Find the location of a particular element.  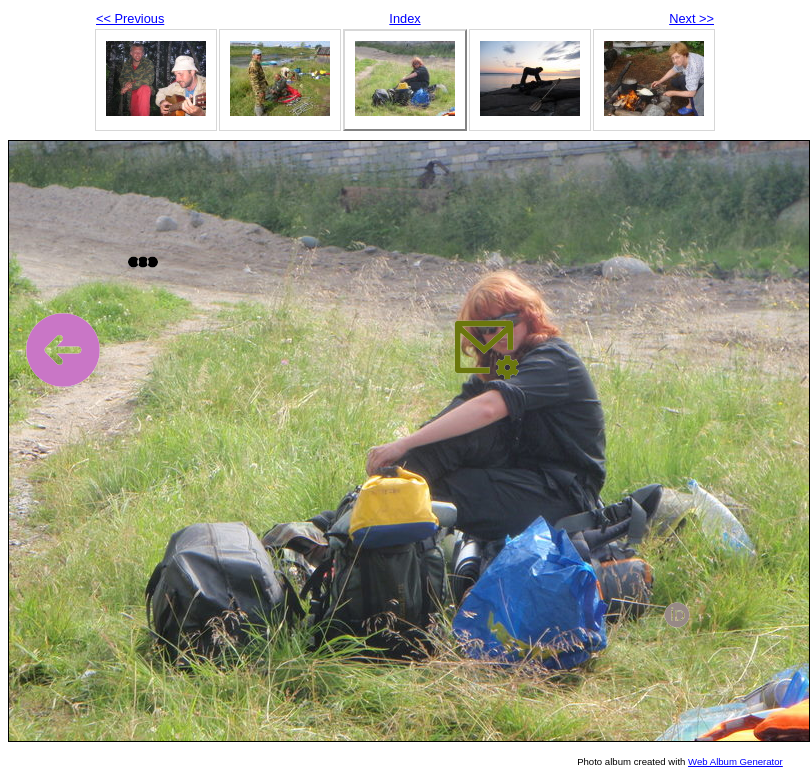

go back to the previous screen is located at coordinates (63, 350).